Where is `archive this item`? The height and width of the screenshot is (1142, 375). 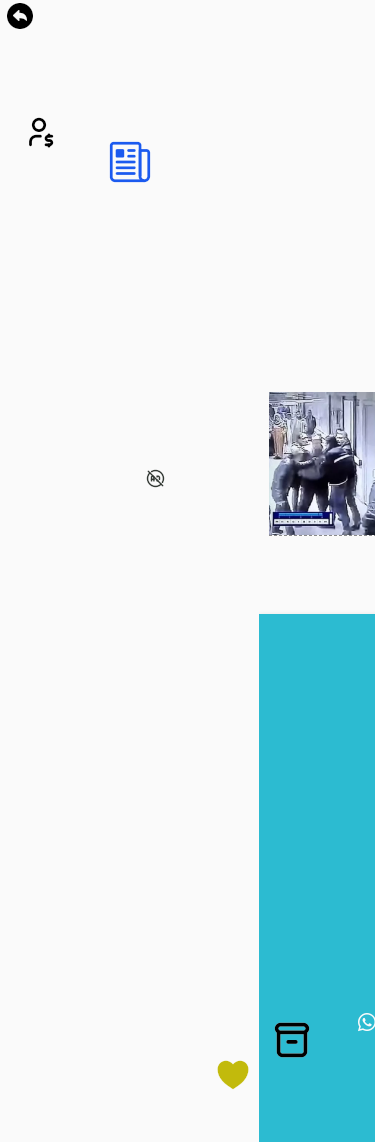
archive this item is located at coordinates (292, 1040).